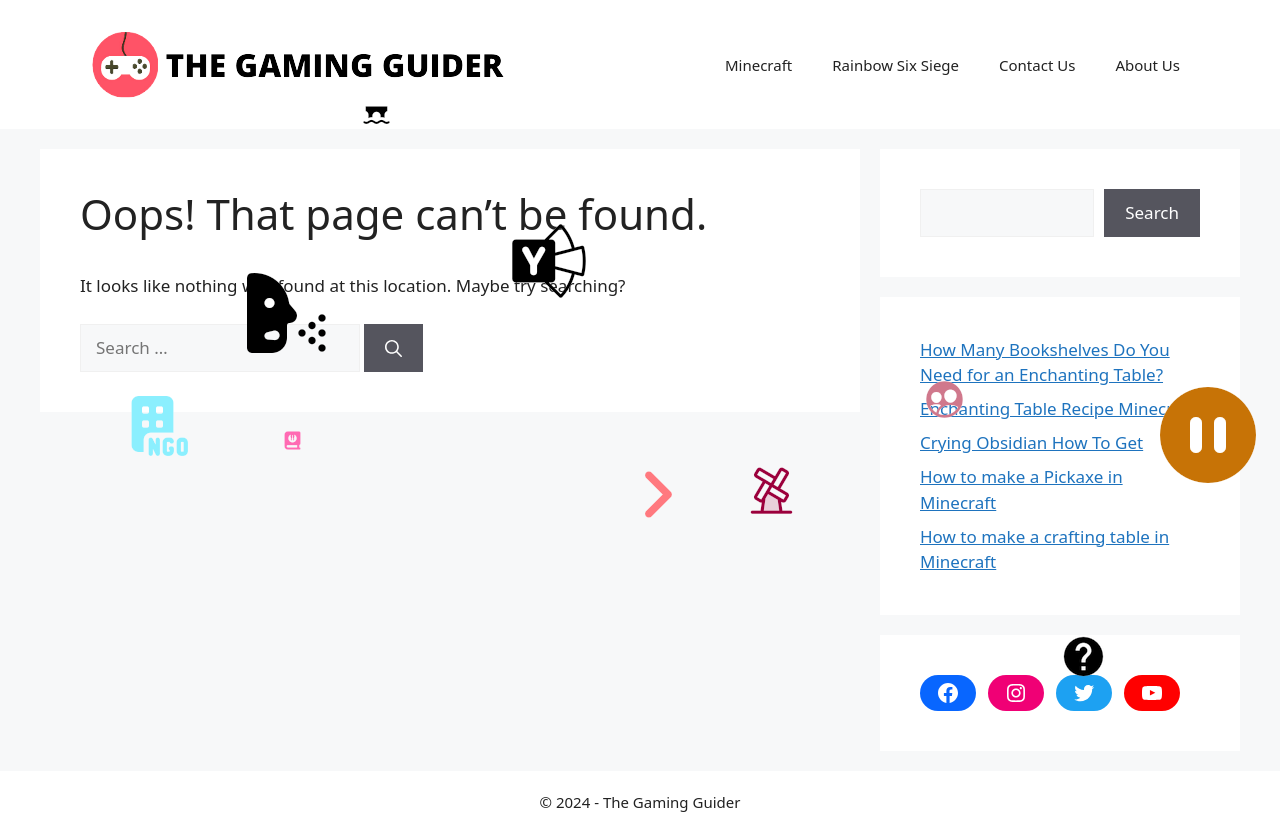 The image size is (1280, 833). I want to click on indicates renewable or wind energy options, so click(771, 491).